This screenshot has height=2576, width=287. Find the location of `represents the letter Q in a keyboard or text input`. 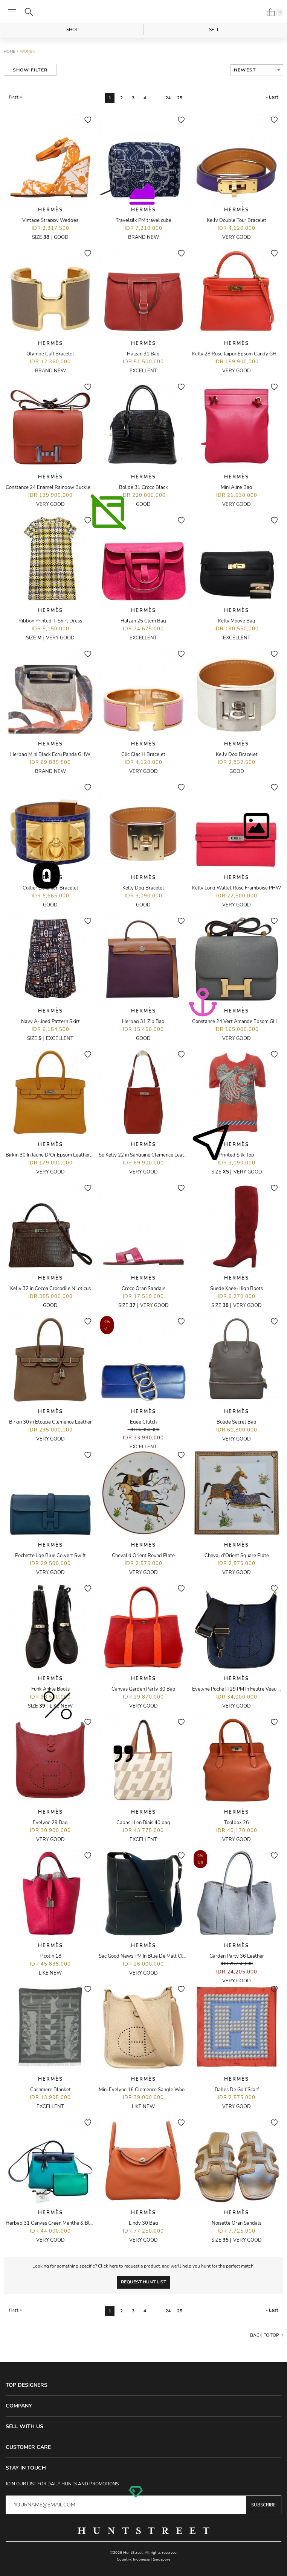

represents the letter Q in a keyboard or text input is located at coordinates (46, 875).